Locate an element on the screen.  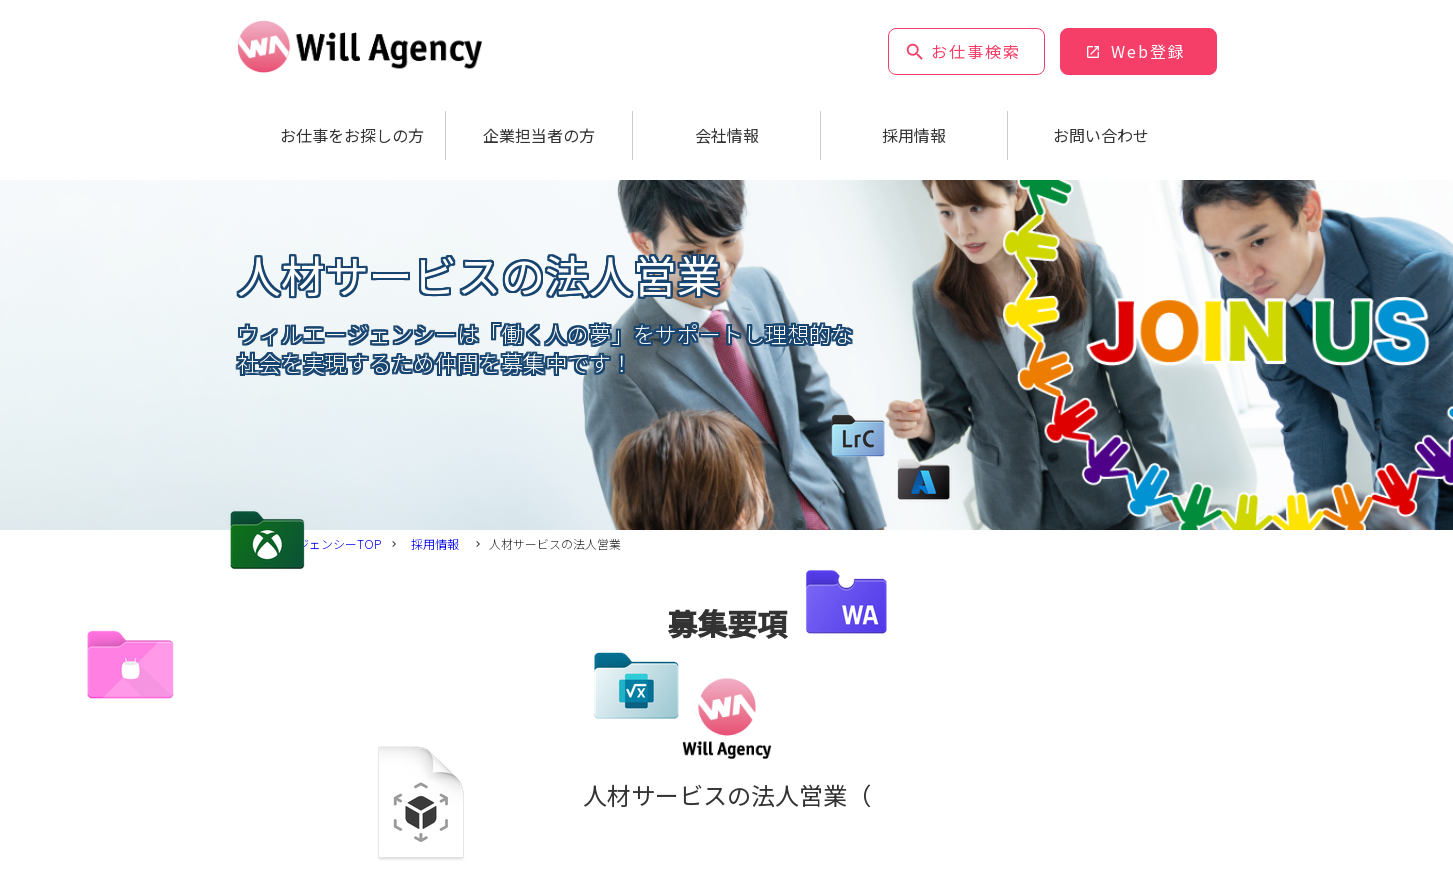
open azure or microsoft cloud-related files is located at coordinates (923, 480).